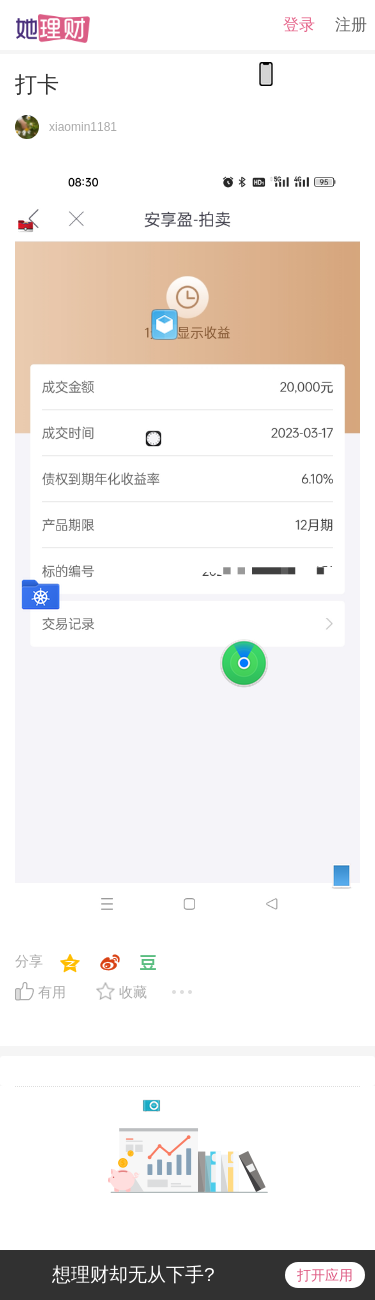 This screenshot has width=375, height=1300. Describe the element at coordinates (153, 438) in the screenshot. I see `open the clock app` at that location.